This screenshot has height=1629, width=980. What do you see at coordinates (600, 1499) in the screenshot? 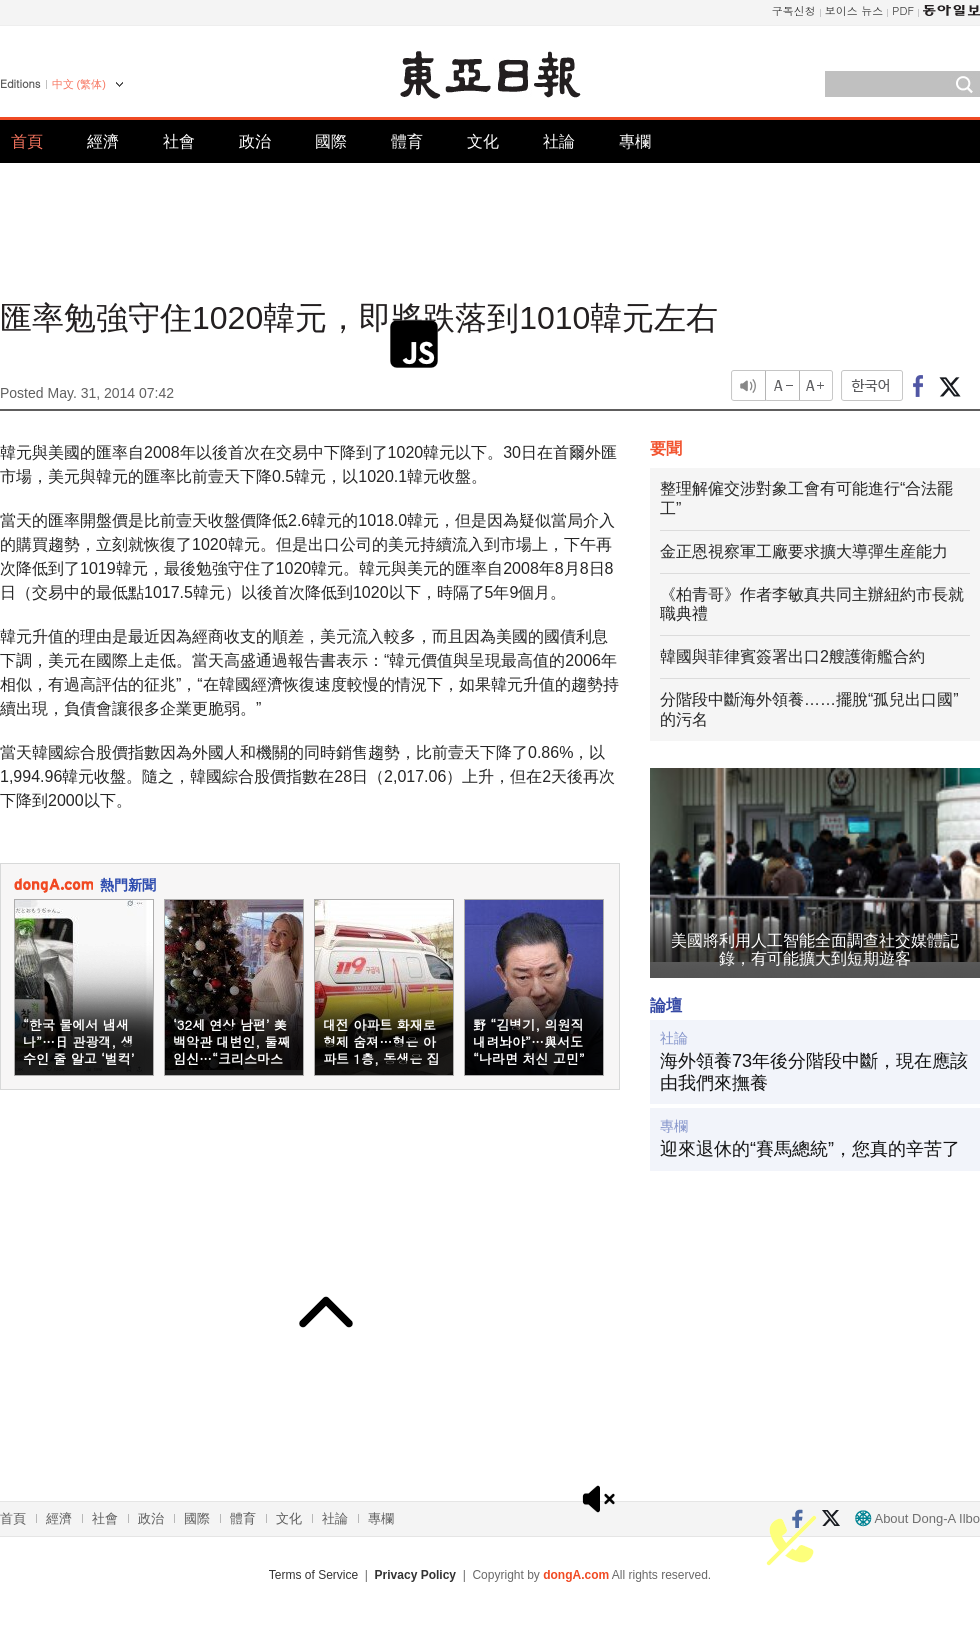
I see `mute audio or sound` at bounding box center [600, 1499].